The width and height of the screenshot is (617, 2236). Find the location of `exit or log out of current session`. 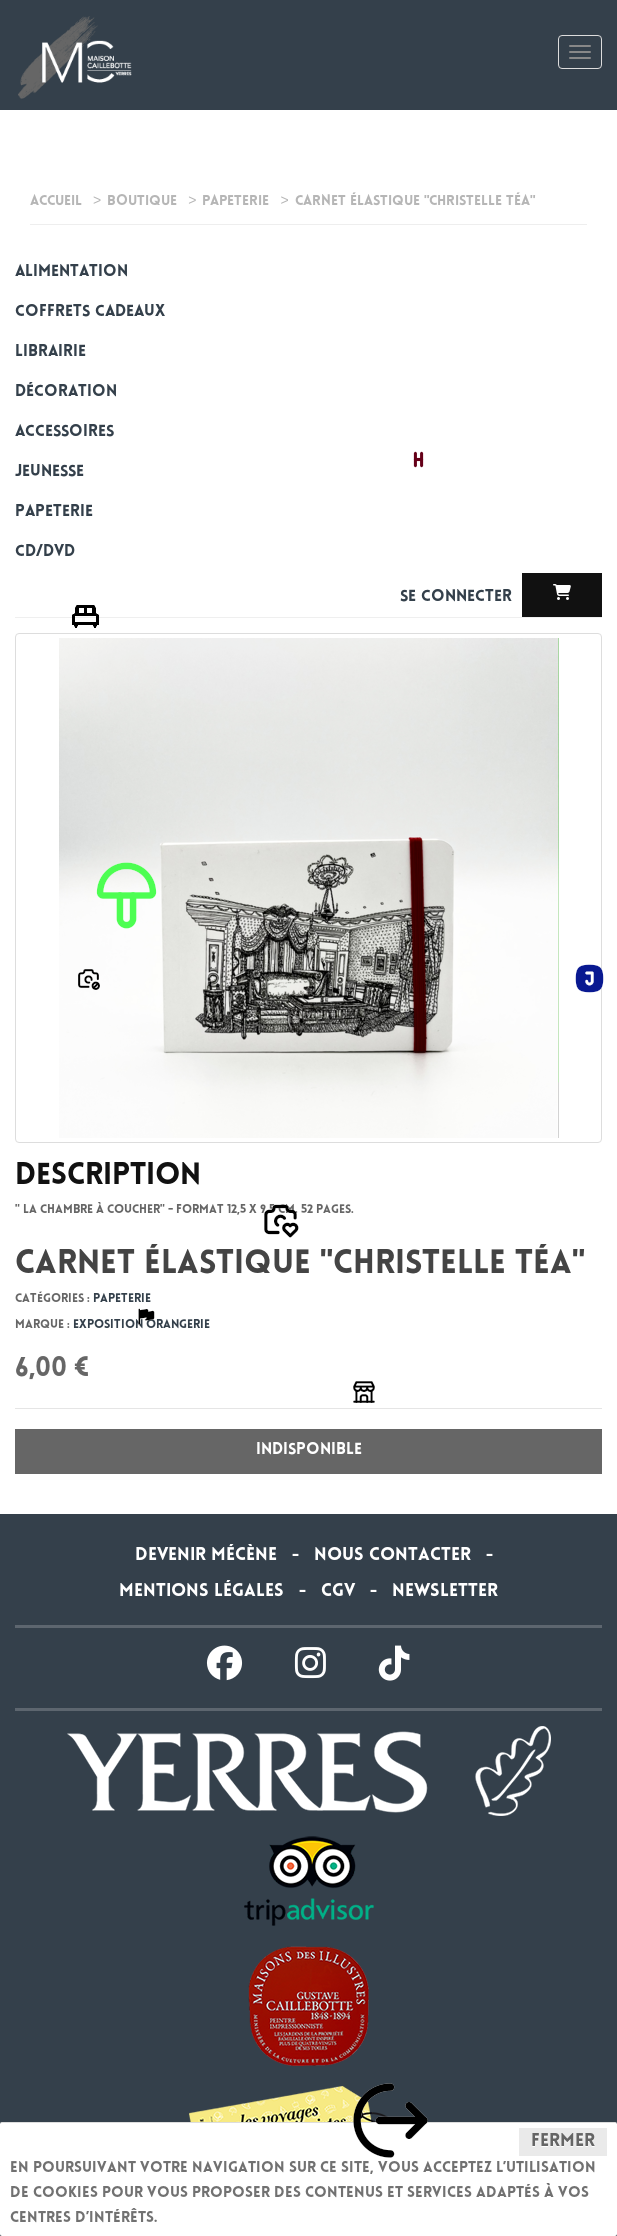

exit or log out of current session is located at coordinates (390, 2120).